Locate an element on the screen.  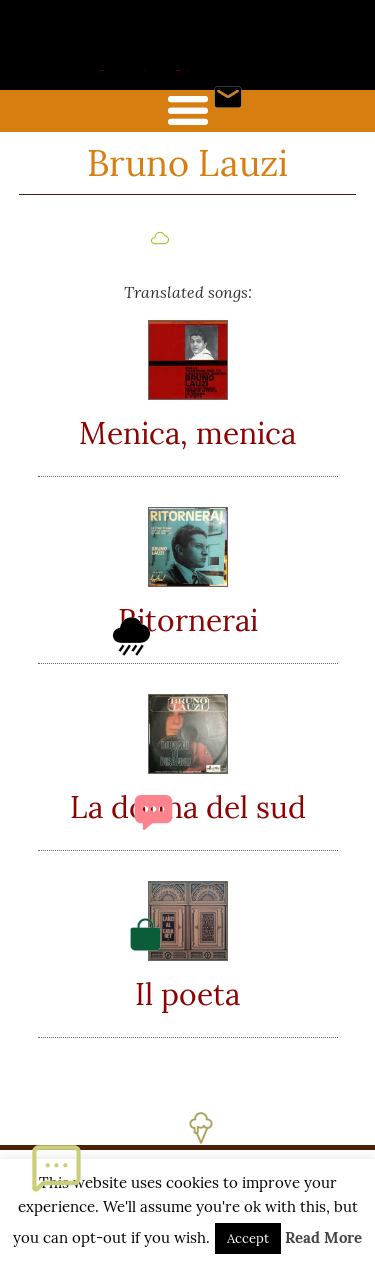
open chat or messaging is located at coordinates (153, 812).